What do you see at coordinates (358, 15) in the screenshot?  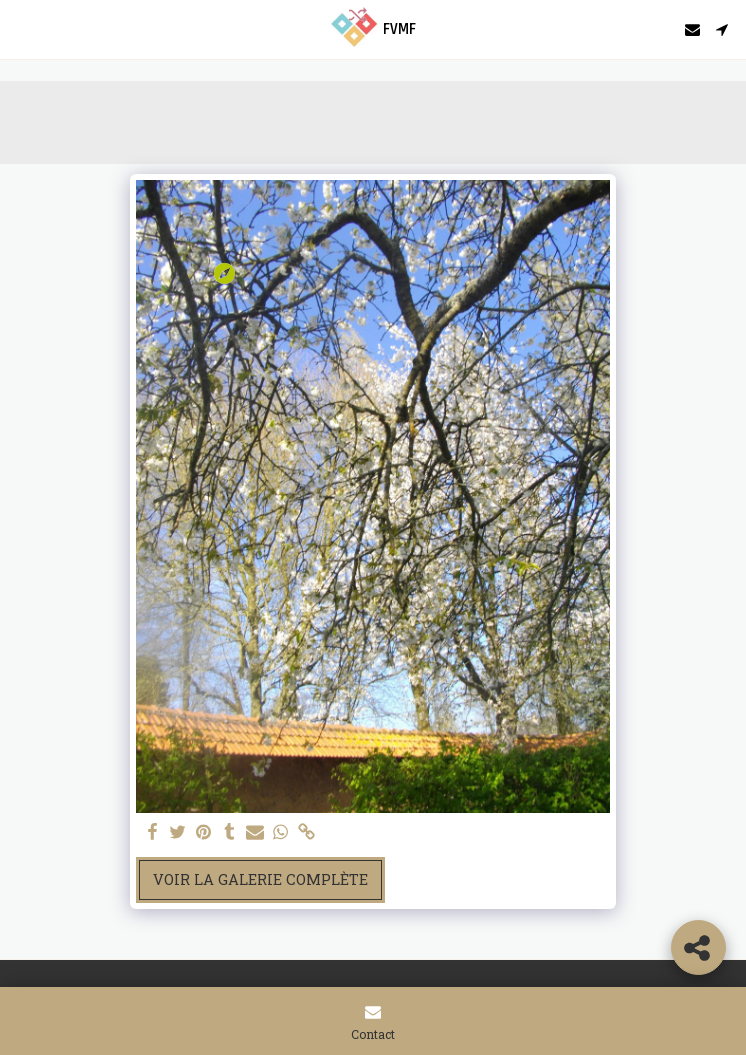 I see `shuffle playlist or queue order` at bounding box center [358, 15].